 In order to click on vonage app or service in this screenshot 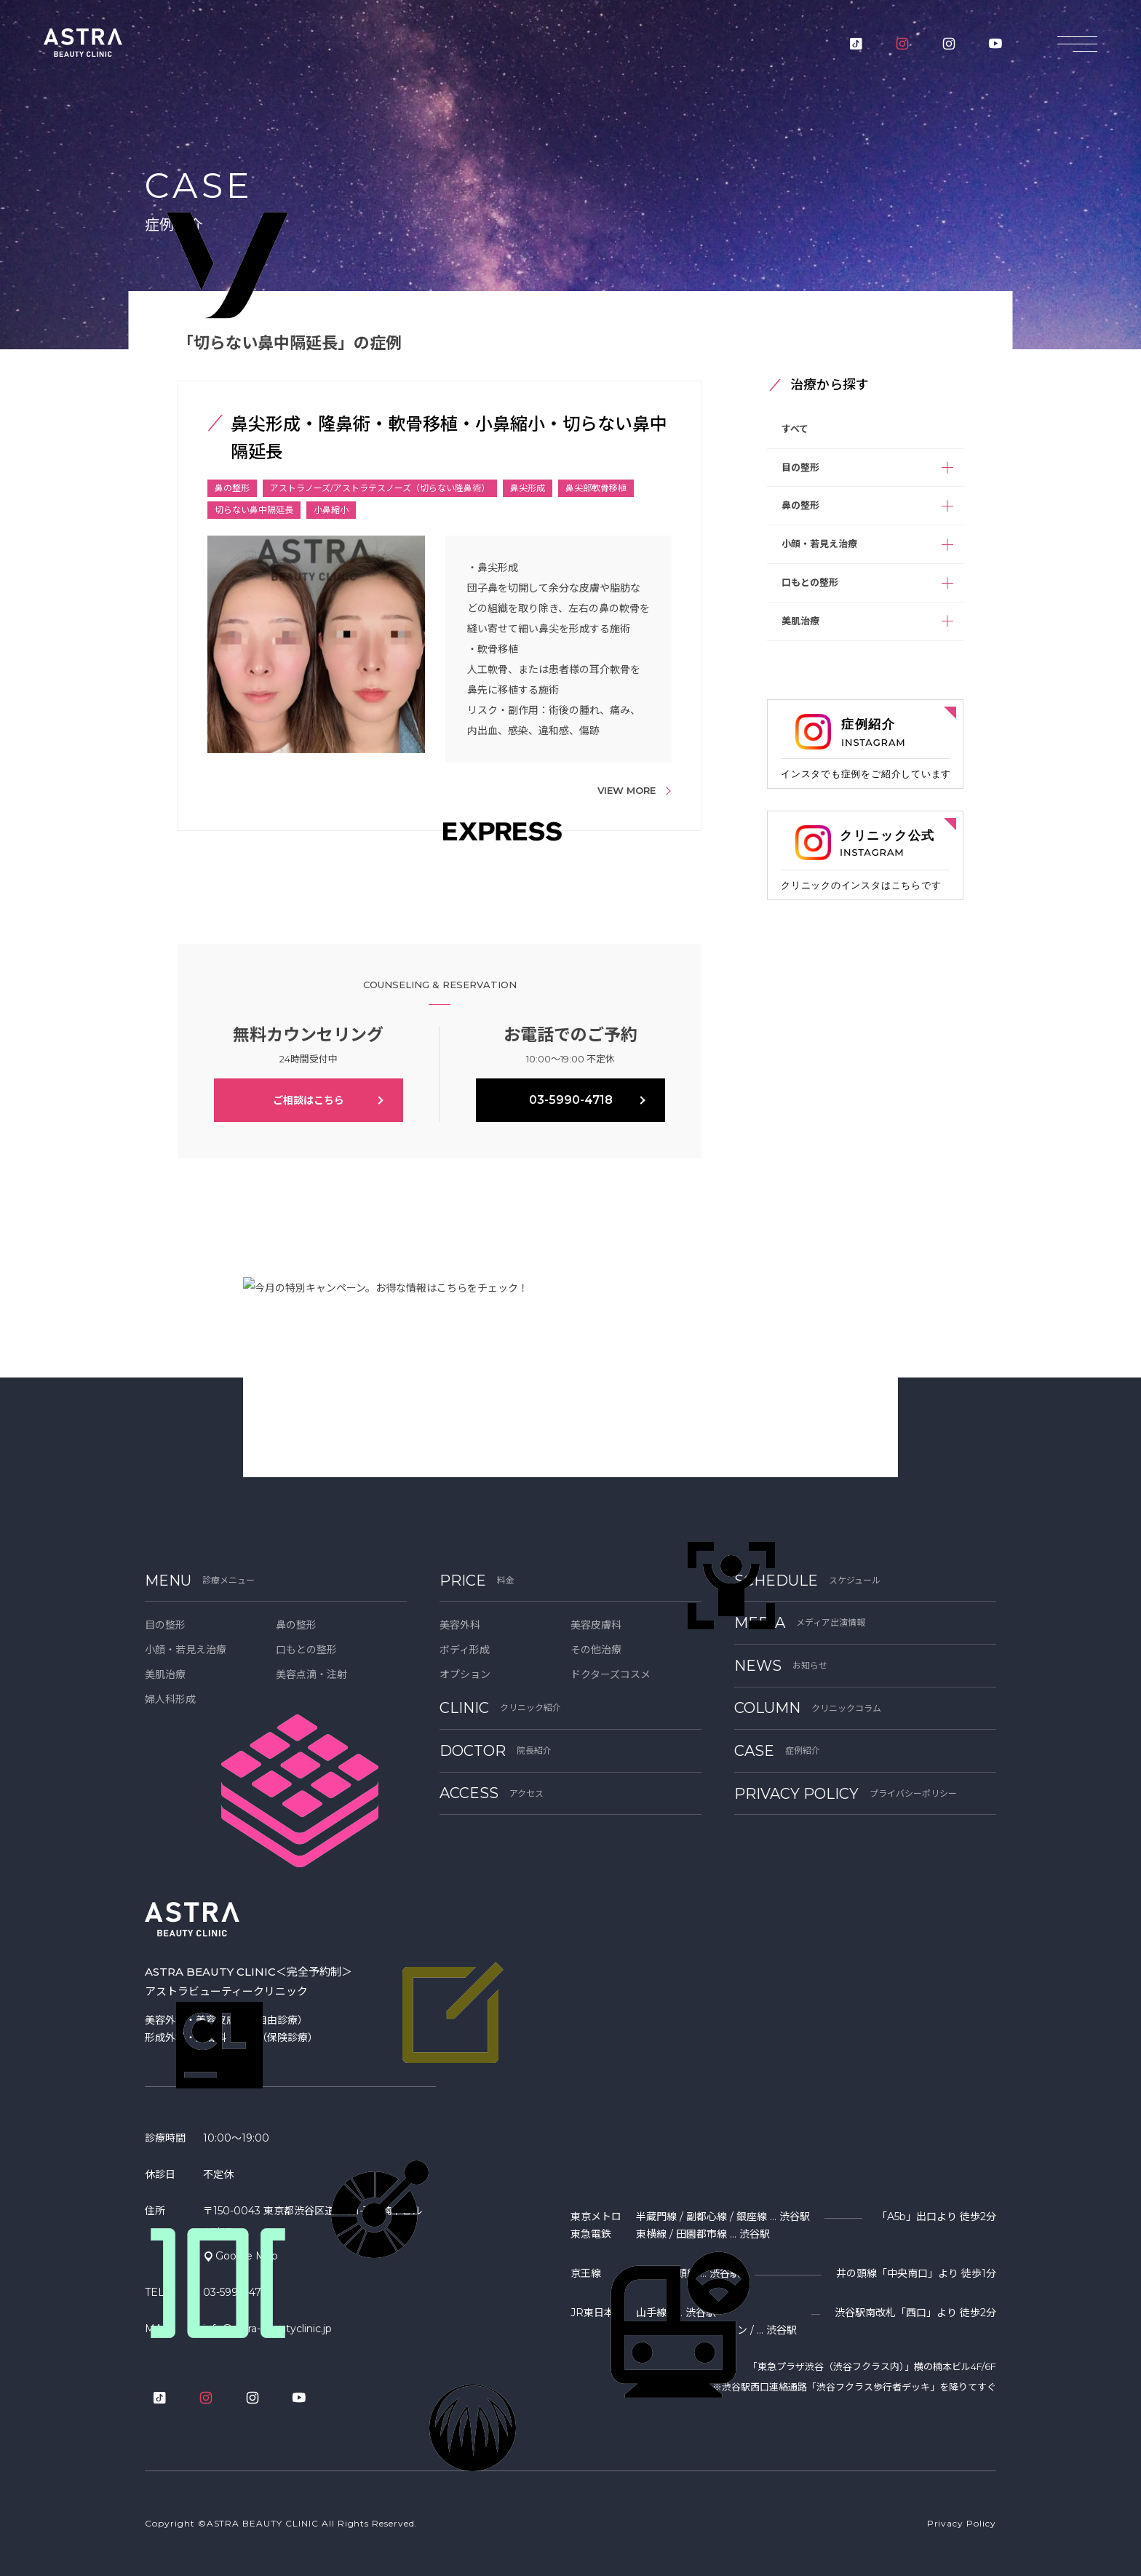, I will do `click(227, 265)`.